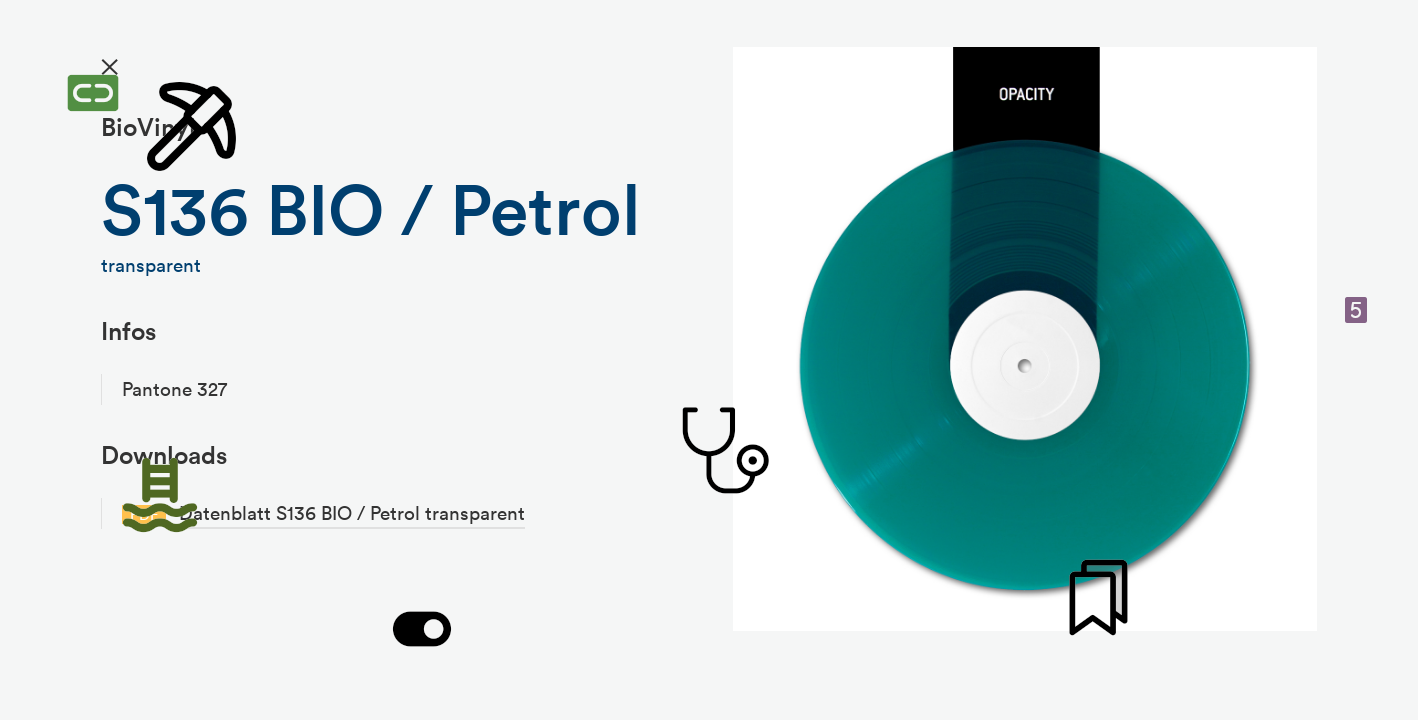 This screenshot has width=1418, height=720. I want to click on indicates swimming pool amenity available, so click(160, 495).